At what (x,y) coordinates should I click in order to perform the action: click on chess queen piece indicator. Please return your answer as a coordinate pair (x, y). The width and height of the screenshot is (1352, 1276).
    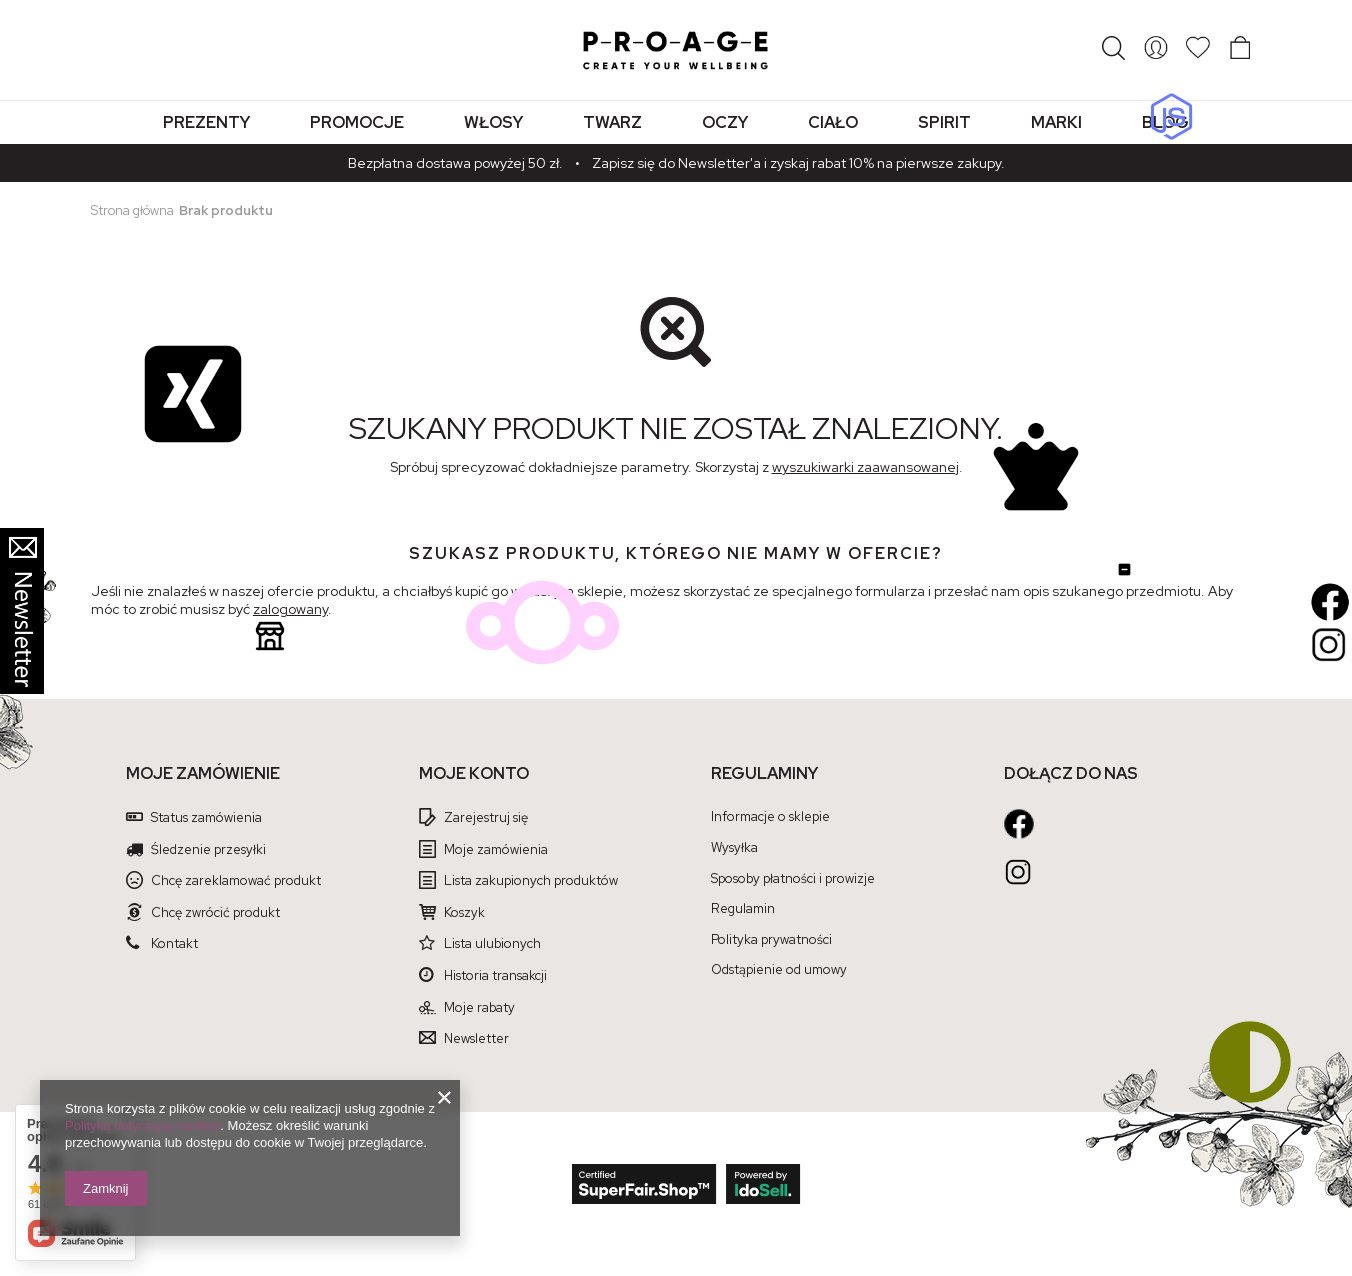
    Looking at the image, I should click on (1036, 468).